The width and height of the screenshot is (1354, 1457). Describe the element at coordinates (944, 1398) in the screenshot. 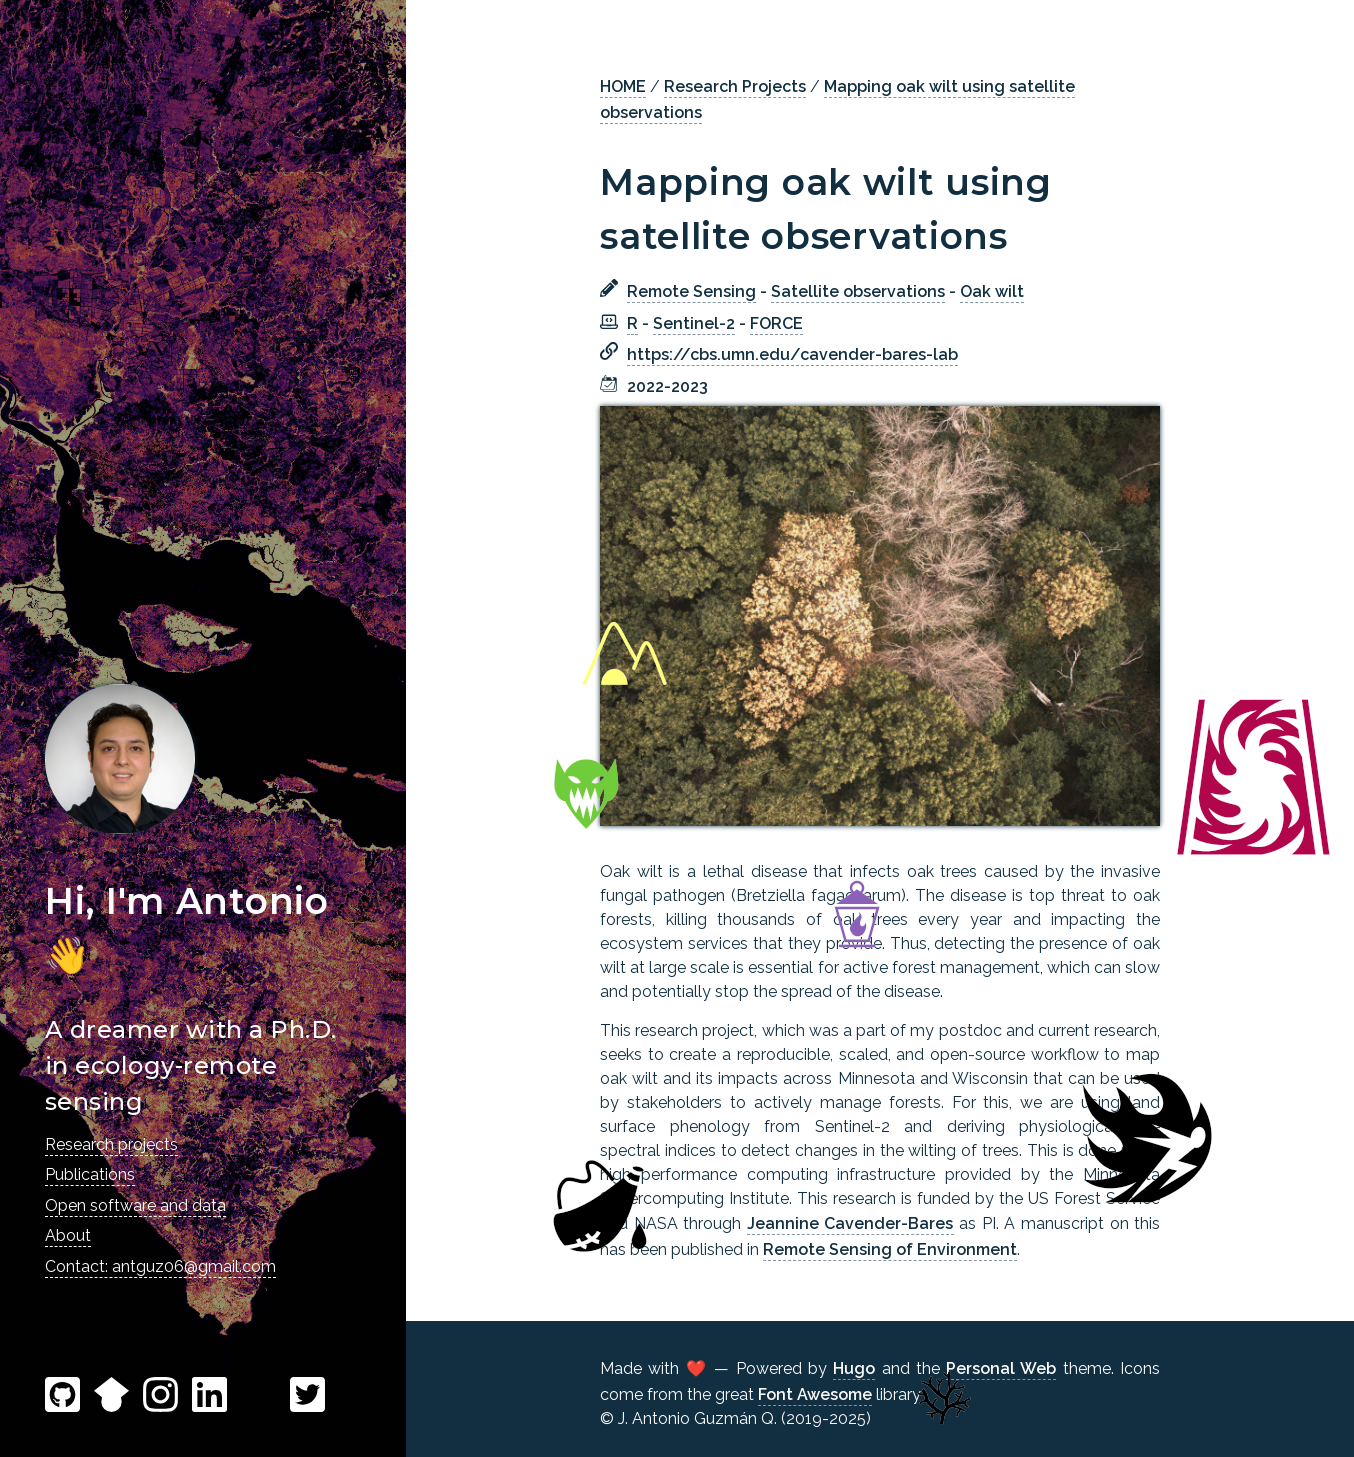

I see `access coral reef or marine life content` at that location.